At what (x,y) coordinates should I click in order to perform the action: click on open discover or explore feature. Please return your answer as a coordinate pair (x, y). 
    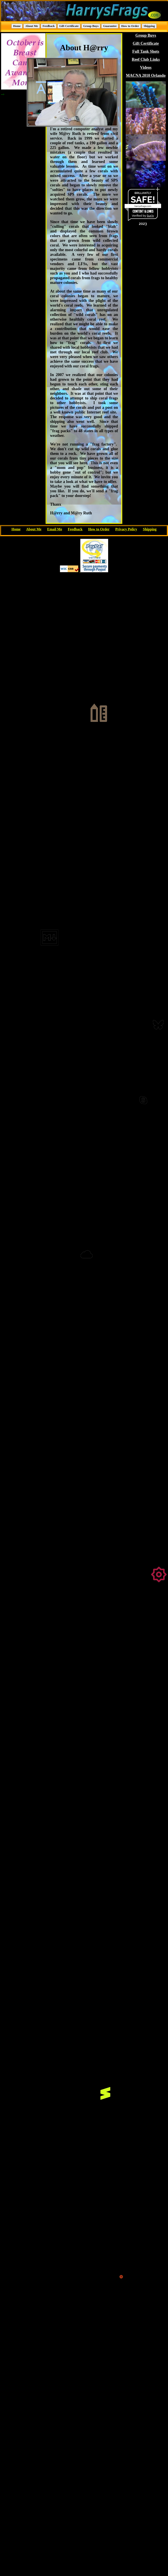
    Looking at the image, I should click on (121, 2277).